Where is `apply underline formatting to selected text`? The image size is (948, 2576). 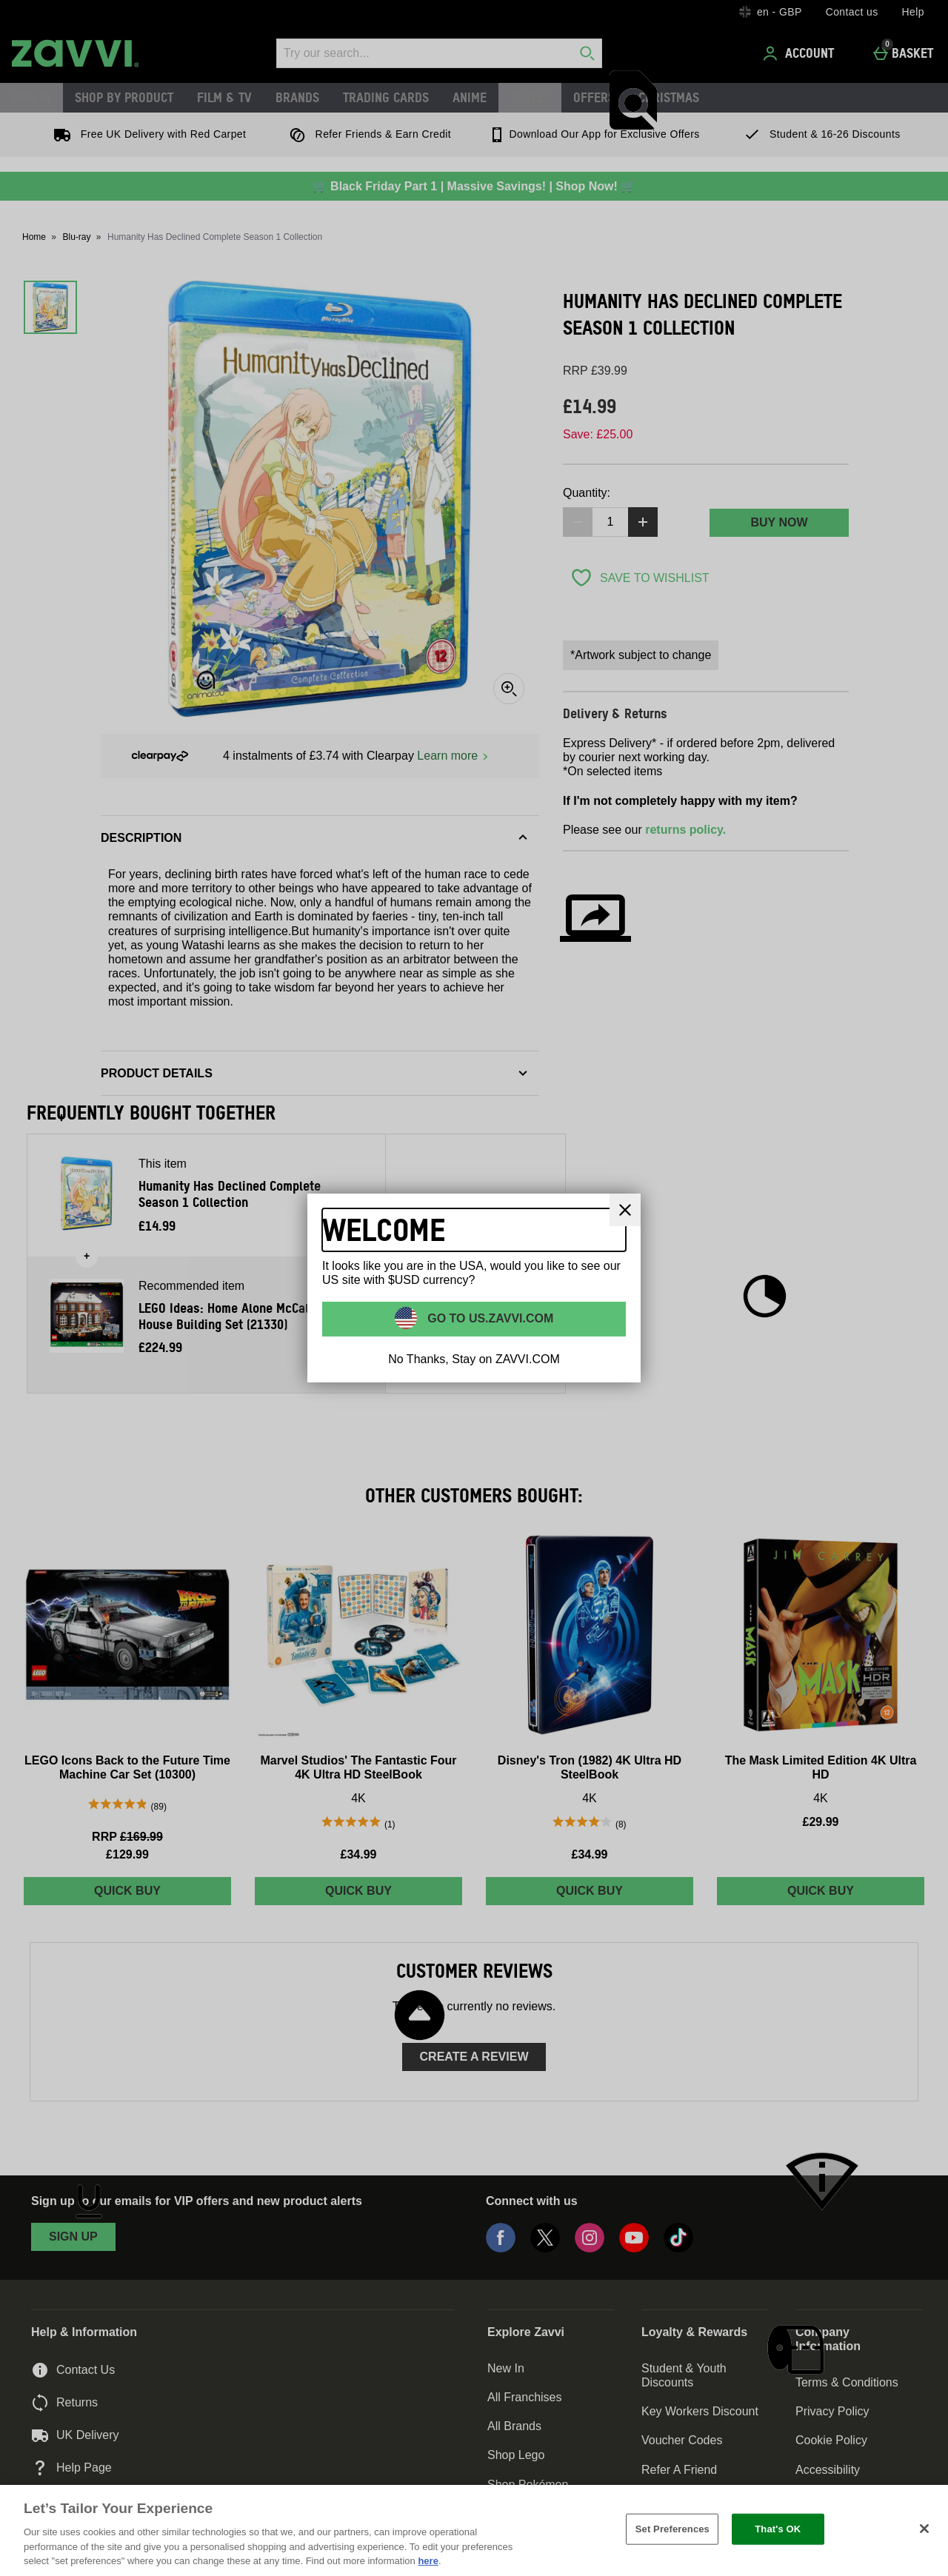
apply underline formatting to selected text is located at coordinates (89, 2201).